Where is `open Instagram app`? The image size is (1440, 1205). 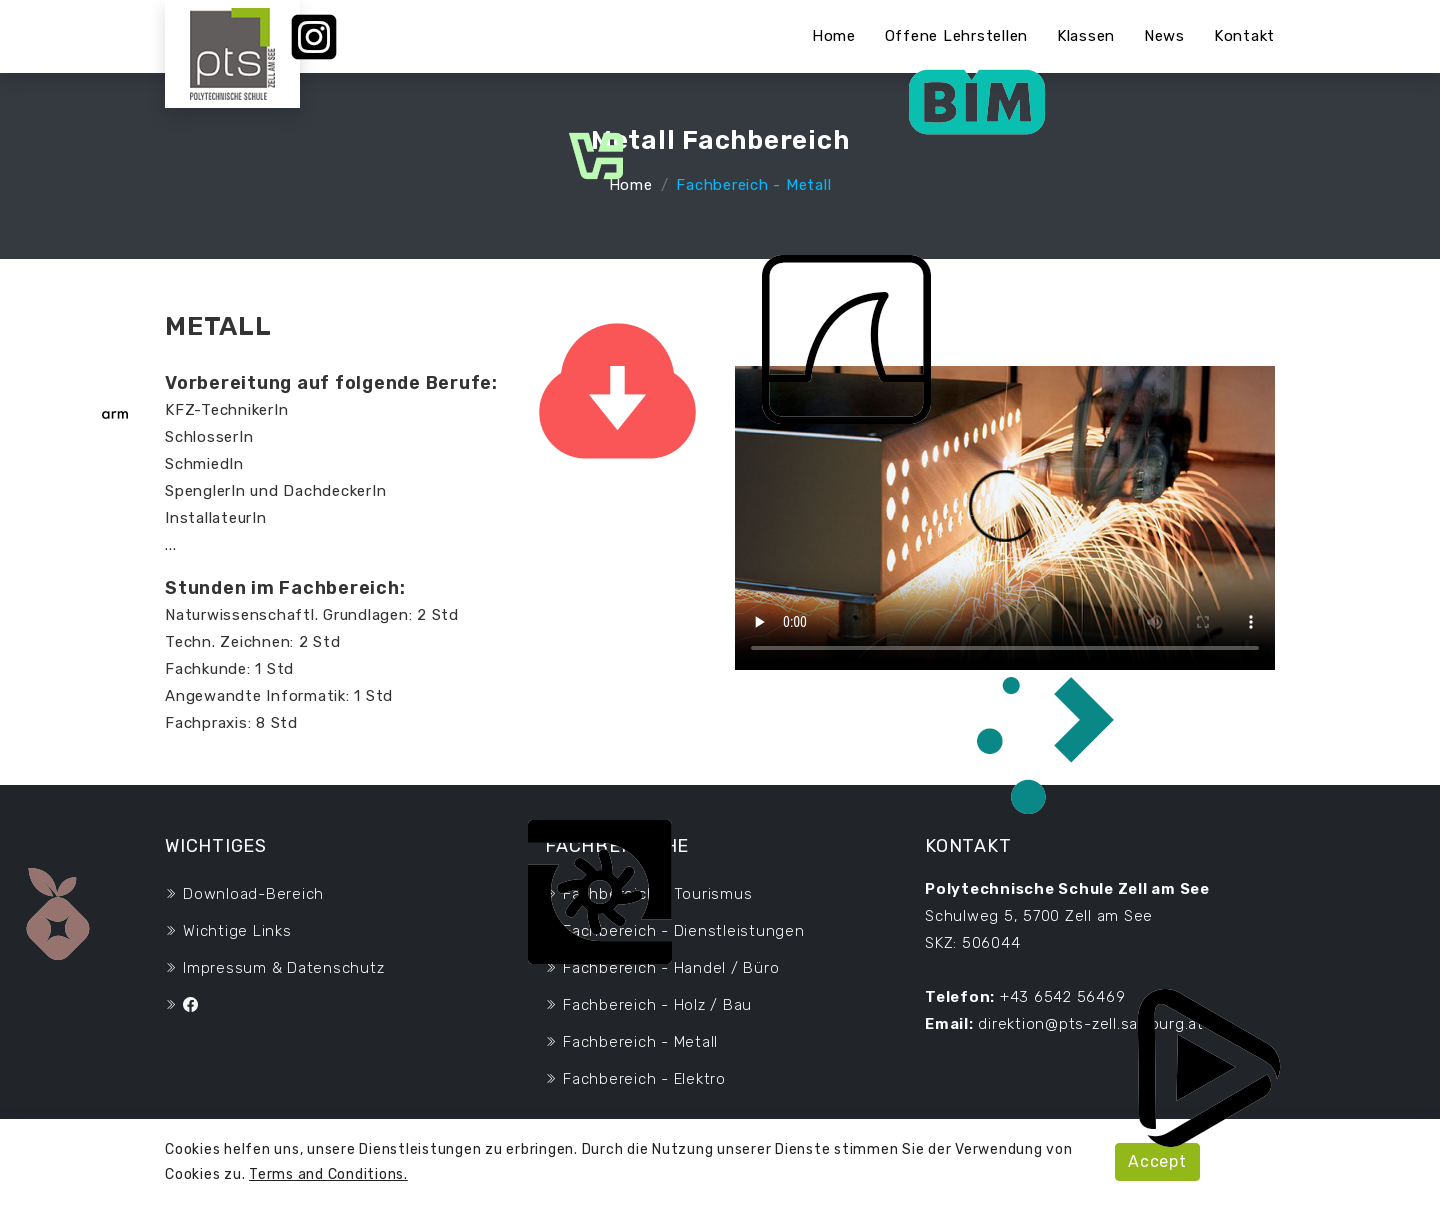
open Instagram app is located at coordinates (314, 37).